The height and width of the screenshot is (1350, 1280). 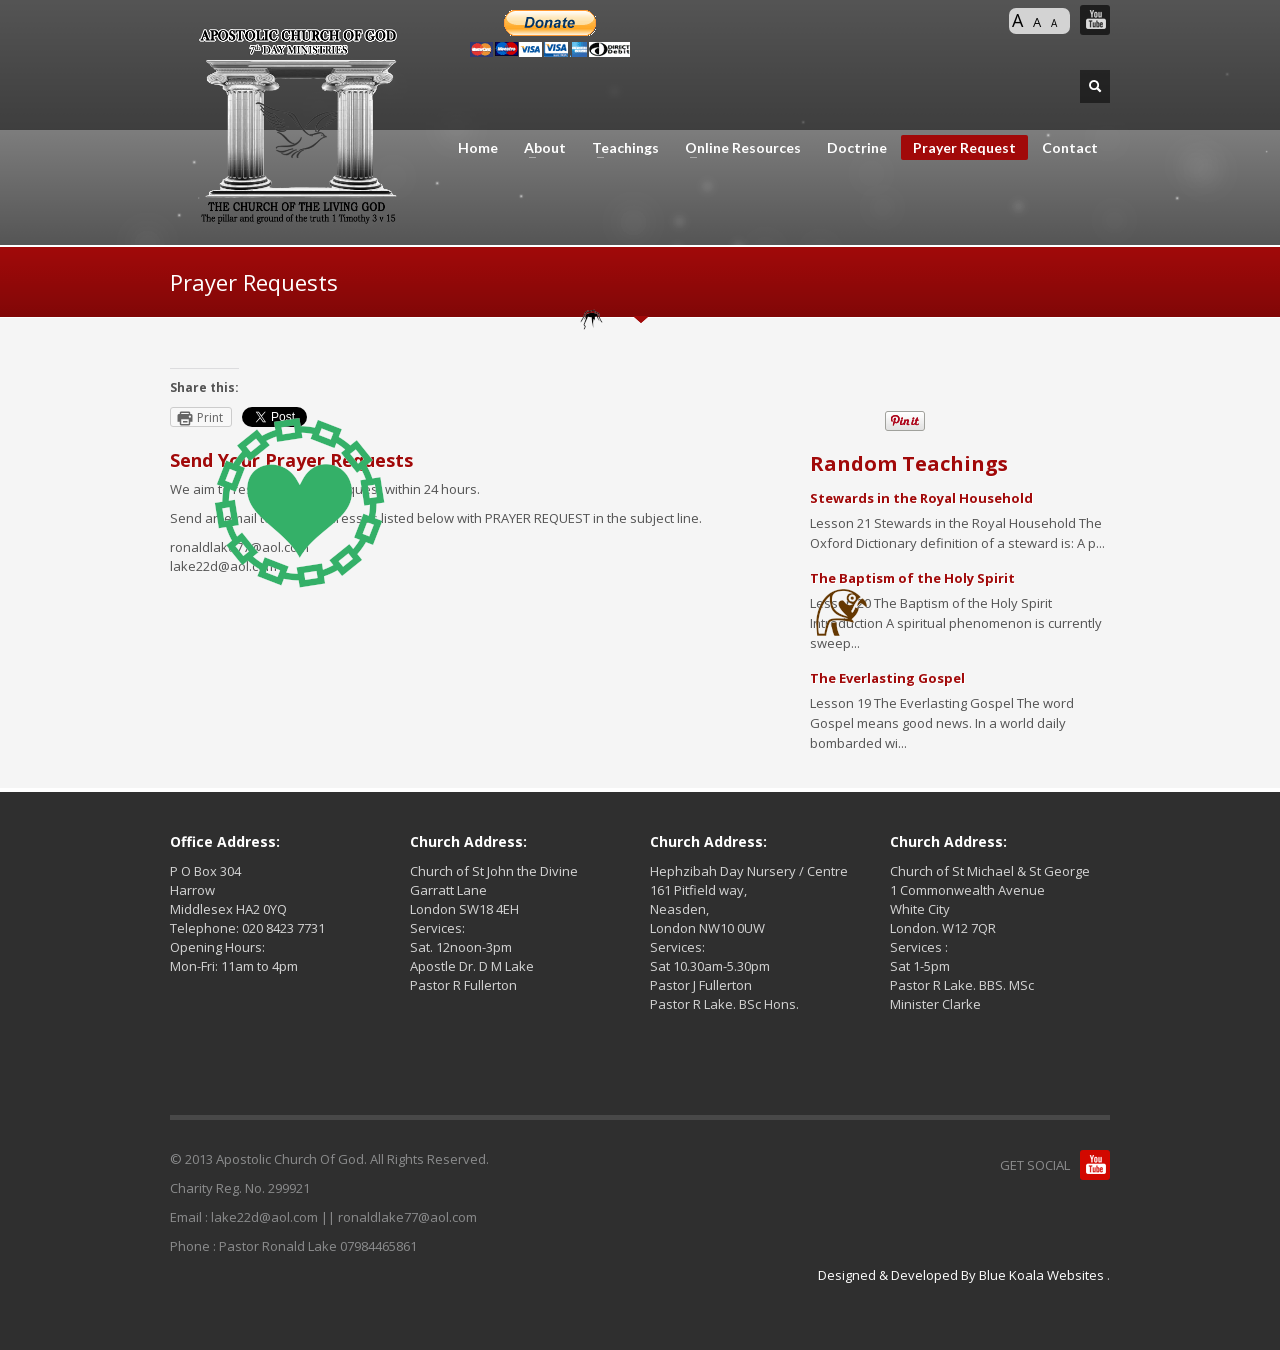 What do you see at coordinates (841, 612) in the screenshot?
I see `egyptian mythology or ancient egypt themed content` at bounding box center [841, 612].